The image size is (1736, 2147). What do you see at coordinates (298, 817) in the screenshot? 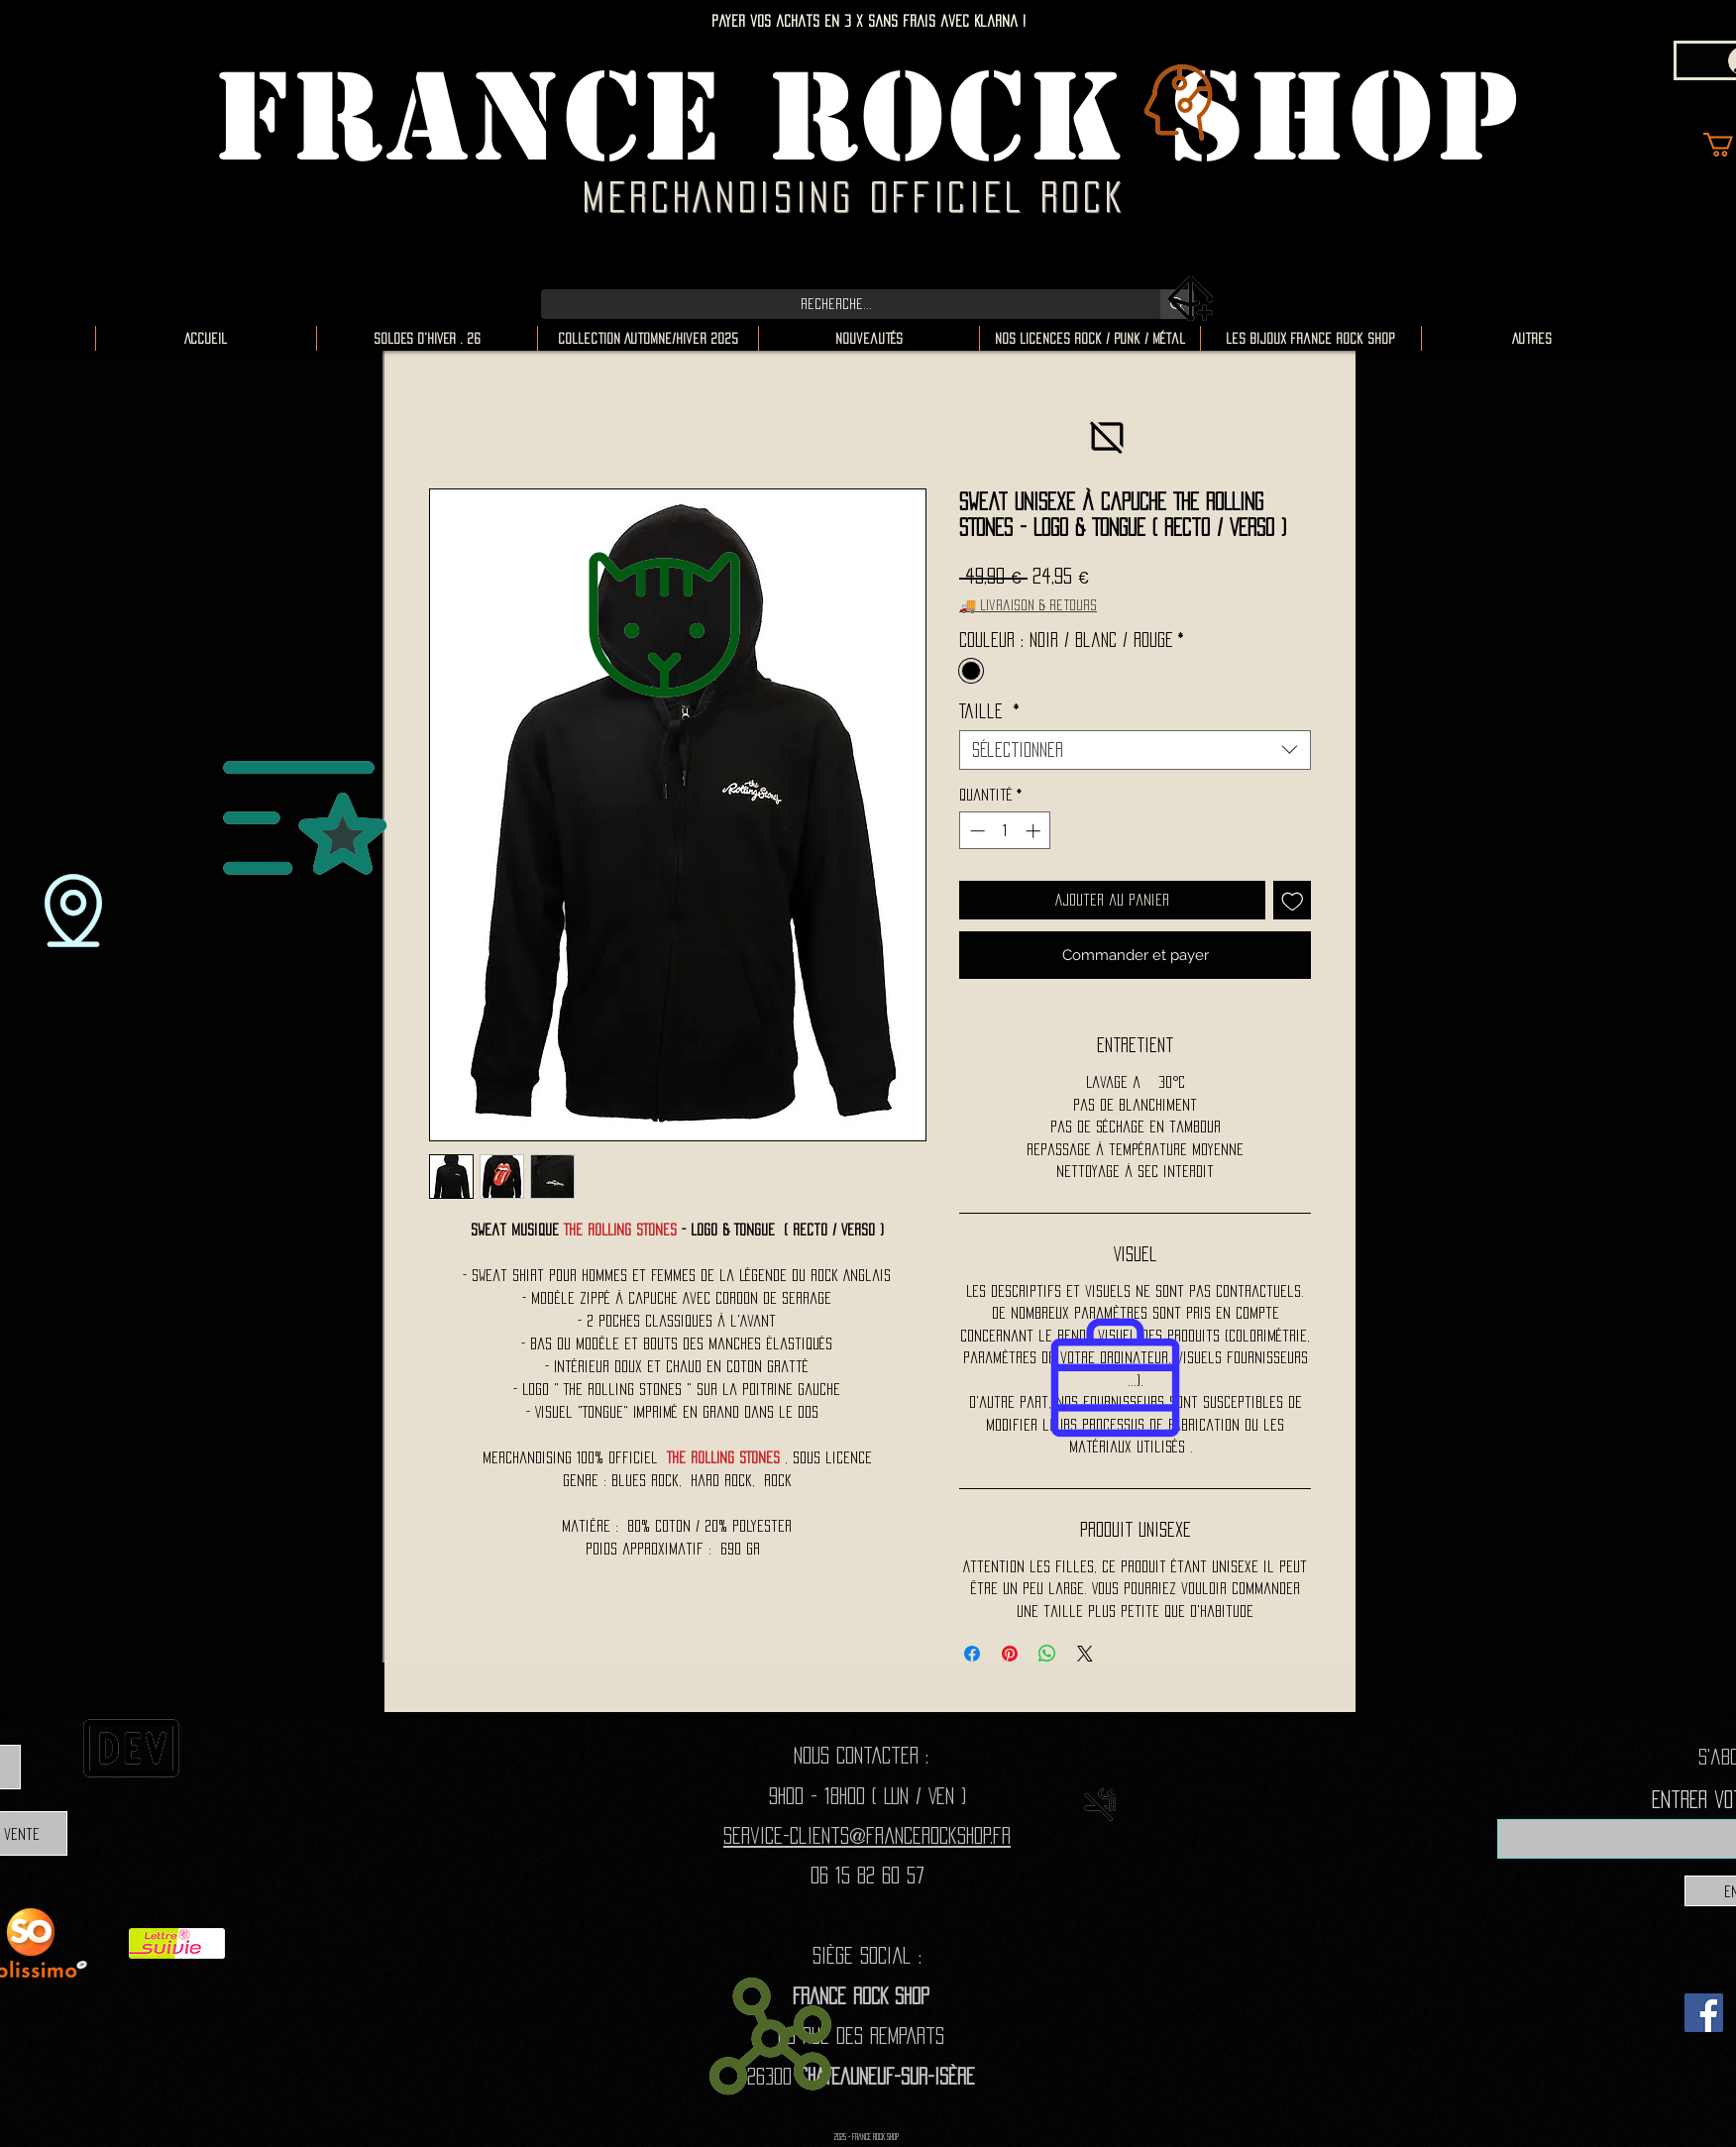
I see `view your favorites list` at bounding box center [298, 817].